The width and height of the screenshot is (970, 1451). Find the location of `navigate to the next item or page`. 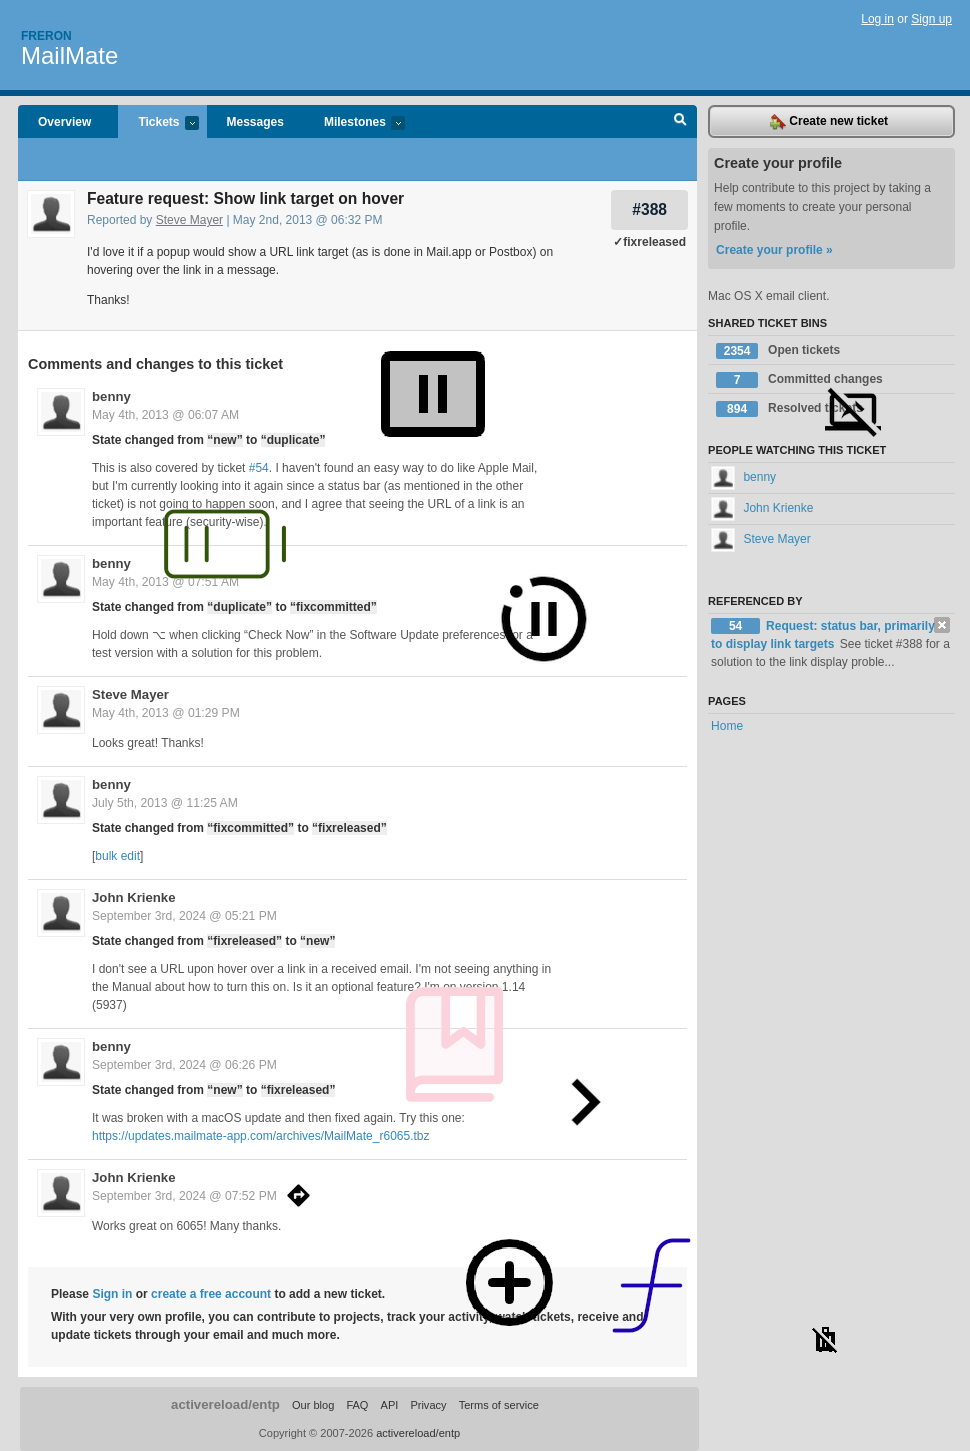

navigate to the next item or page is located at coordinates (585, 1102).